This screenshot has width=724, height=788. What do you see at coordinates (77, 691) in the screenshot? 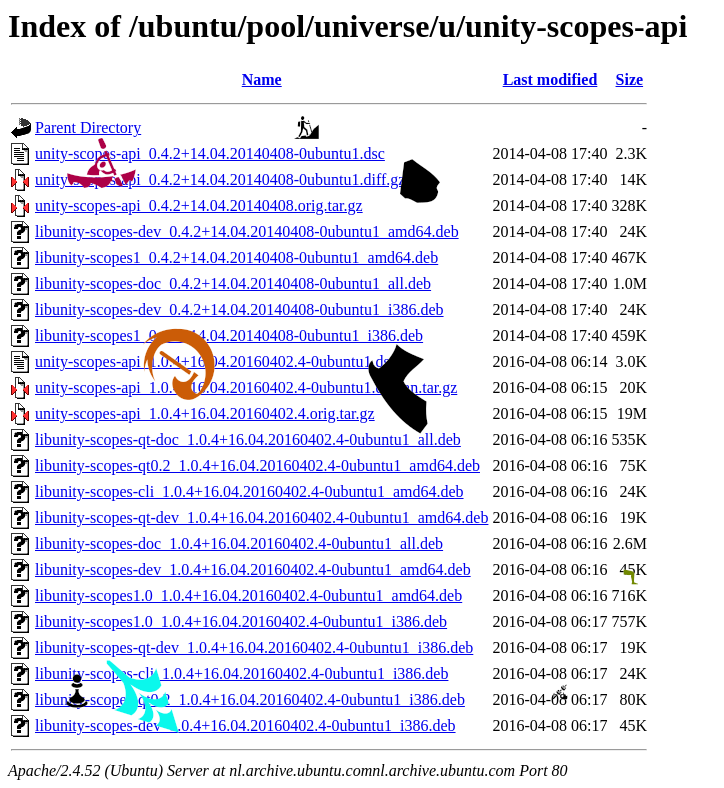
I see `start a new chess game` at bounding box center [77, 691].